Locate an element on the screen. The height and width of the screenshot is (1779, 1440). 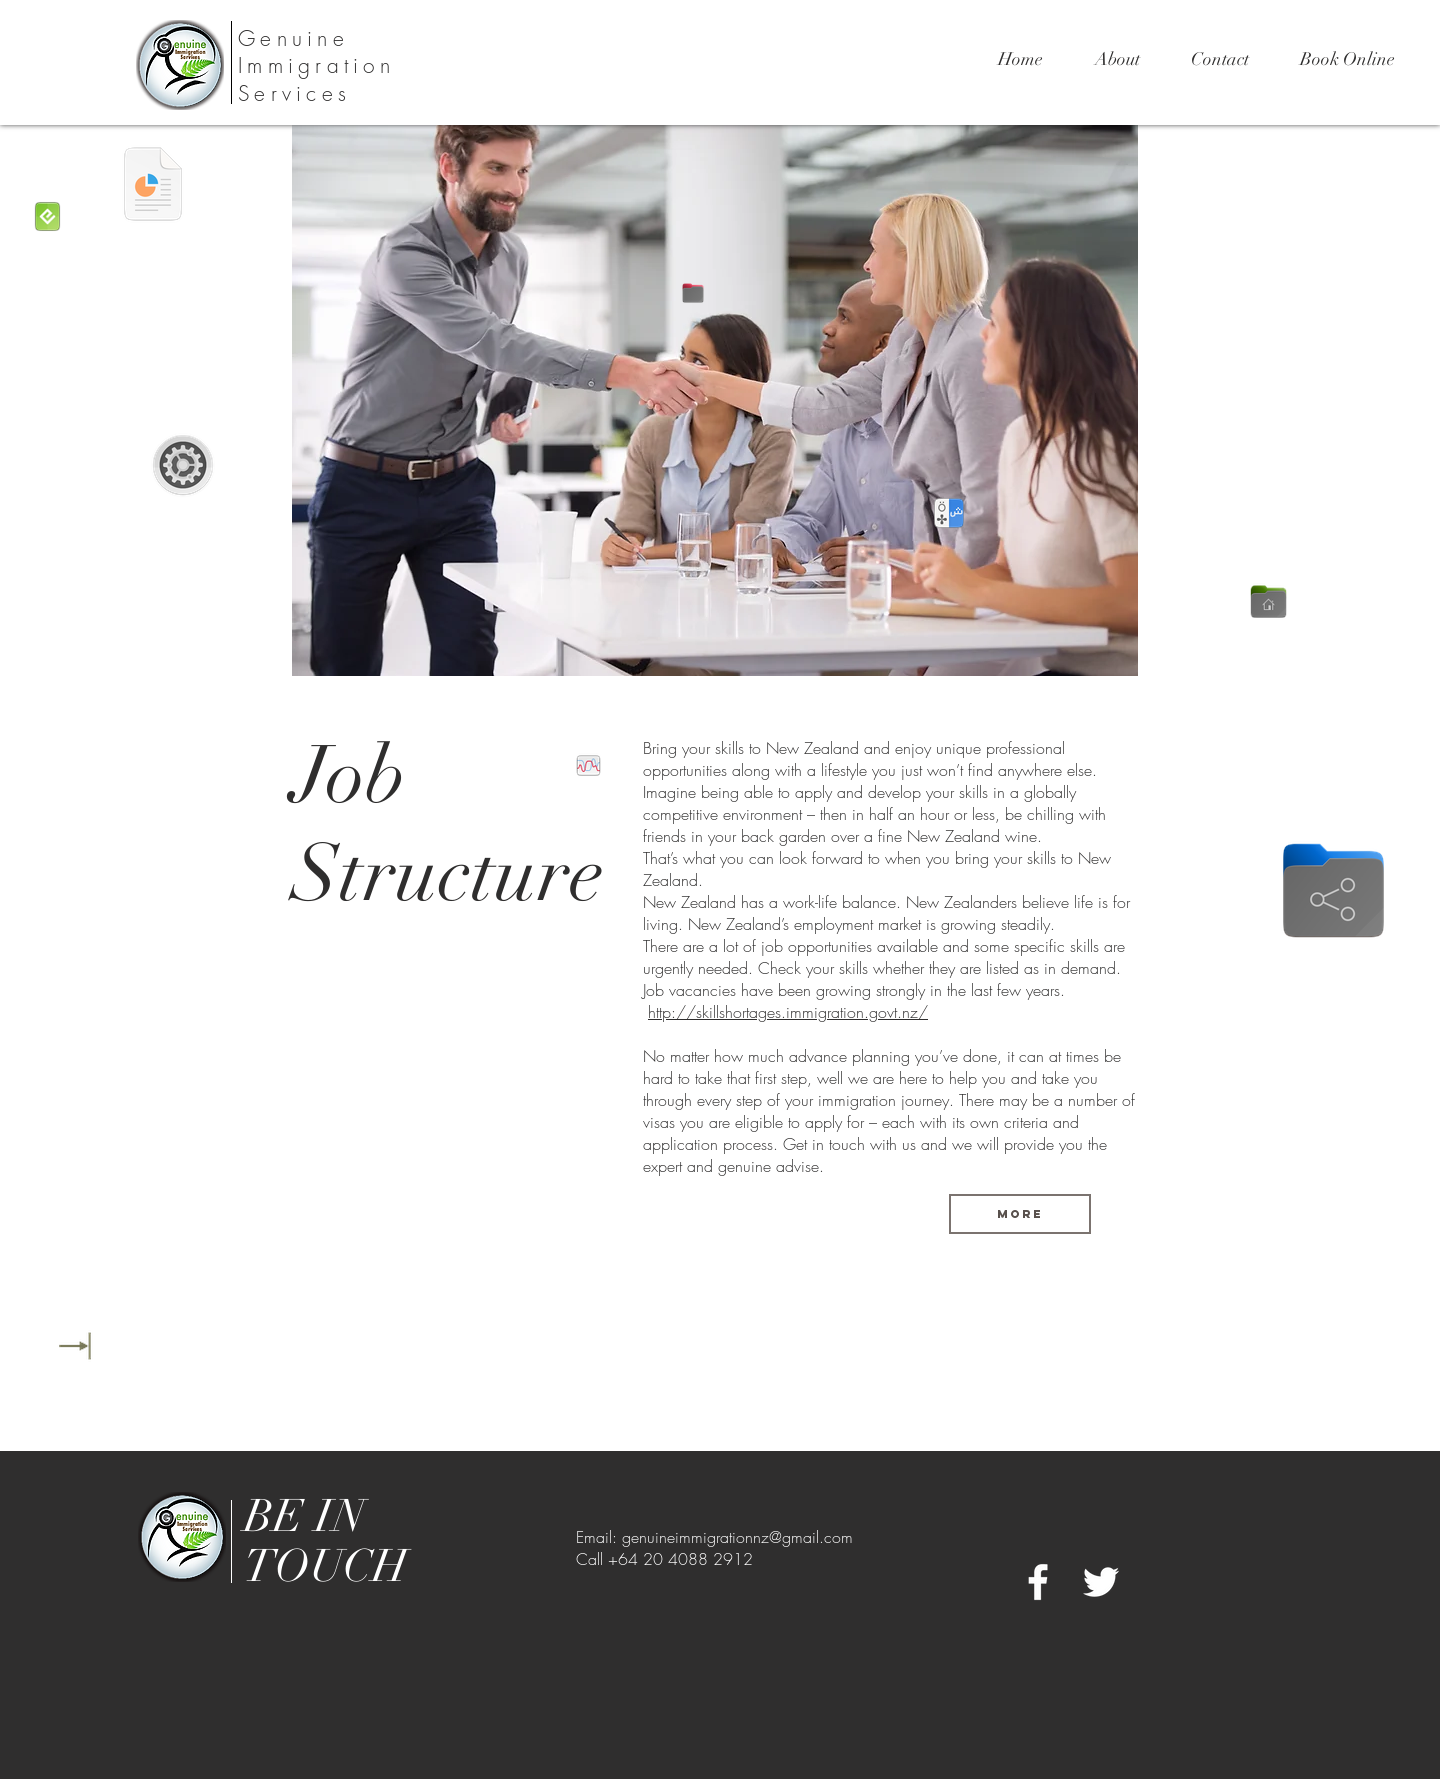
open a presentation file is located at coordinates (153, 184).